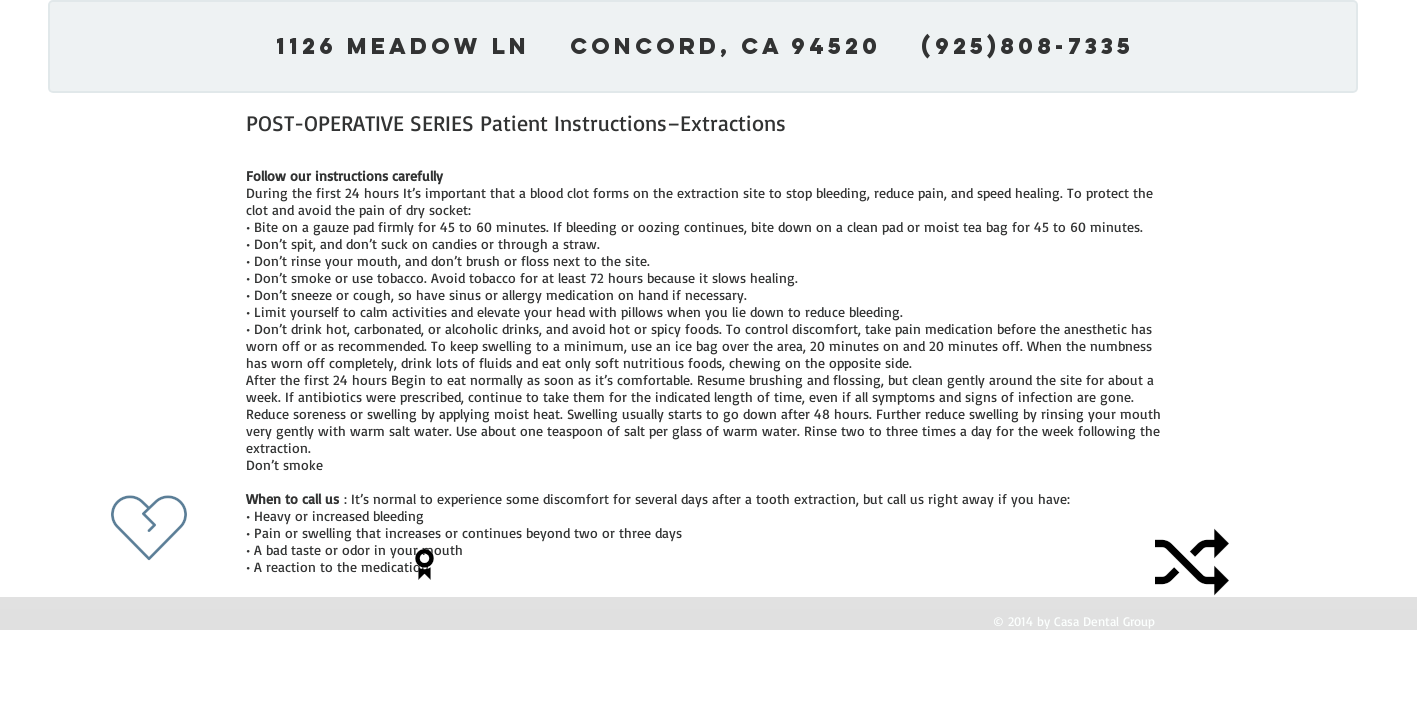  Describe the element at coordinates (149, 525) in the screenshot. I see `unlike or remove from favorites` at that location.